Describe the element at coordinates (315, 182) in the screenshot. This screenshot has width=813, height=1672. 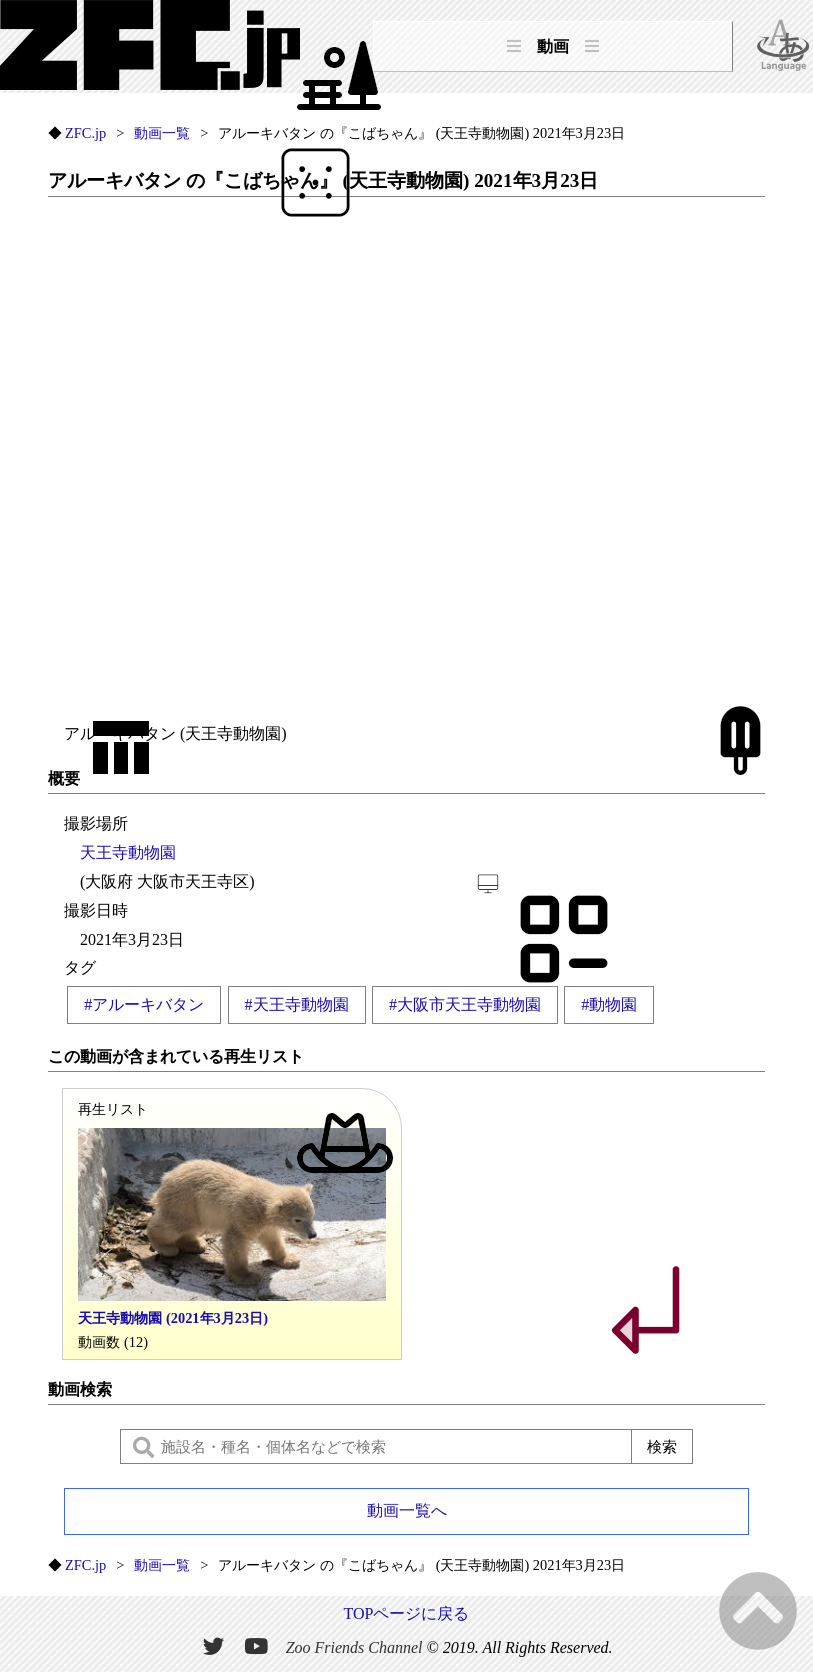
I see `randomize or shuffle content` at that location.